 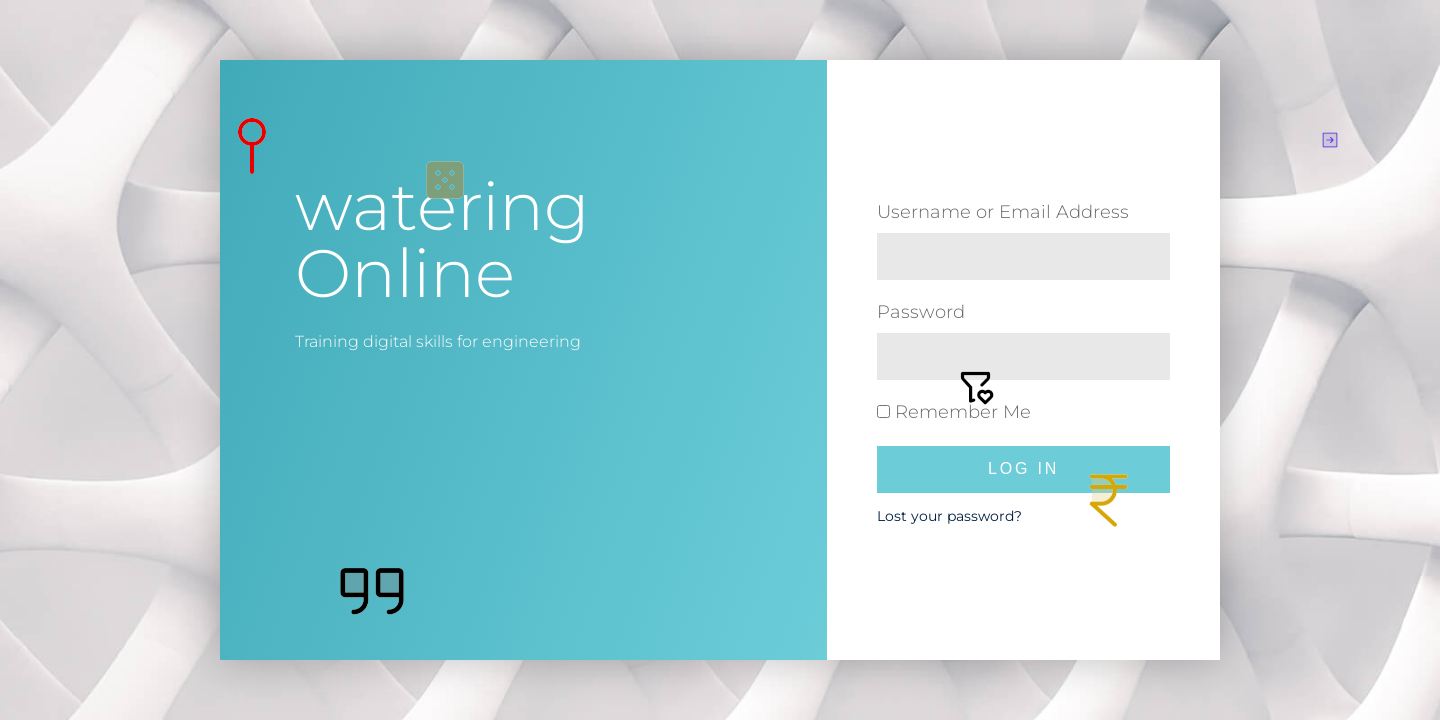 What do you see at coordinates (975, 386) in the screenshot?
I see `filter by favorites` at bounding box center [975, 386].